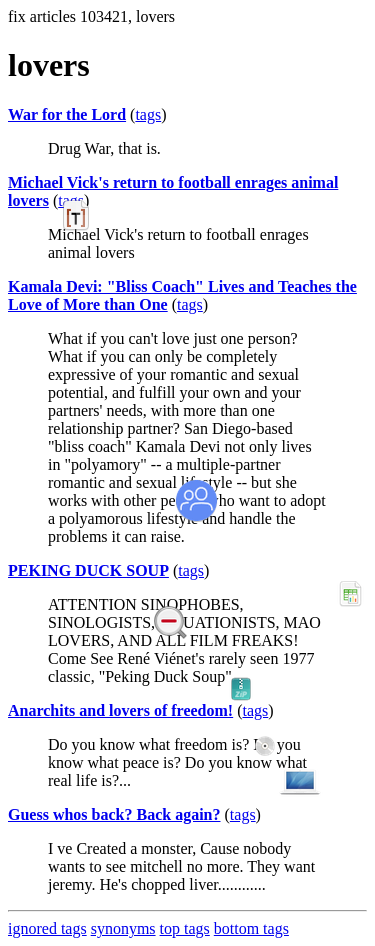 Image resolution: width=375 pixels, height=946 pixels. Describe the element at coordinates (300, 780) in the screenshot. I see `indicates a connected macbook device` at that location.